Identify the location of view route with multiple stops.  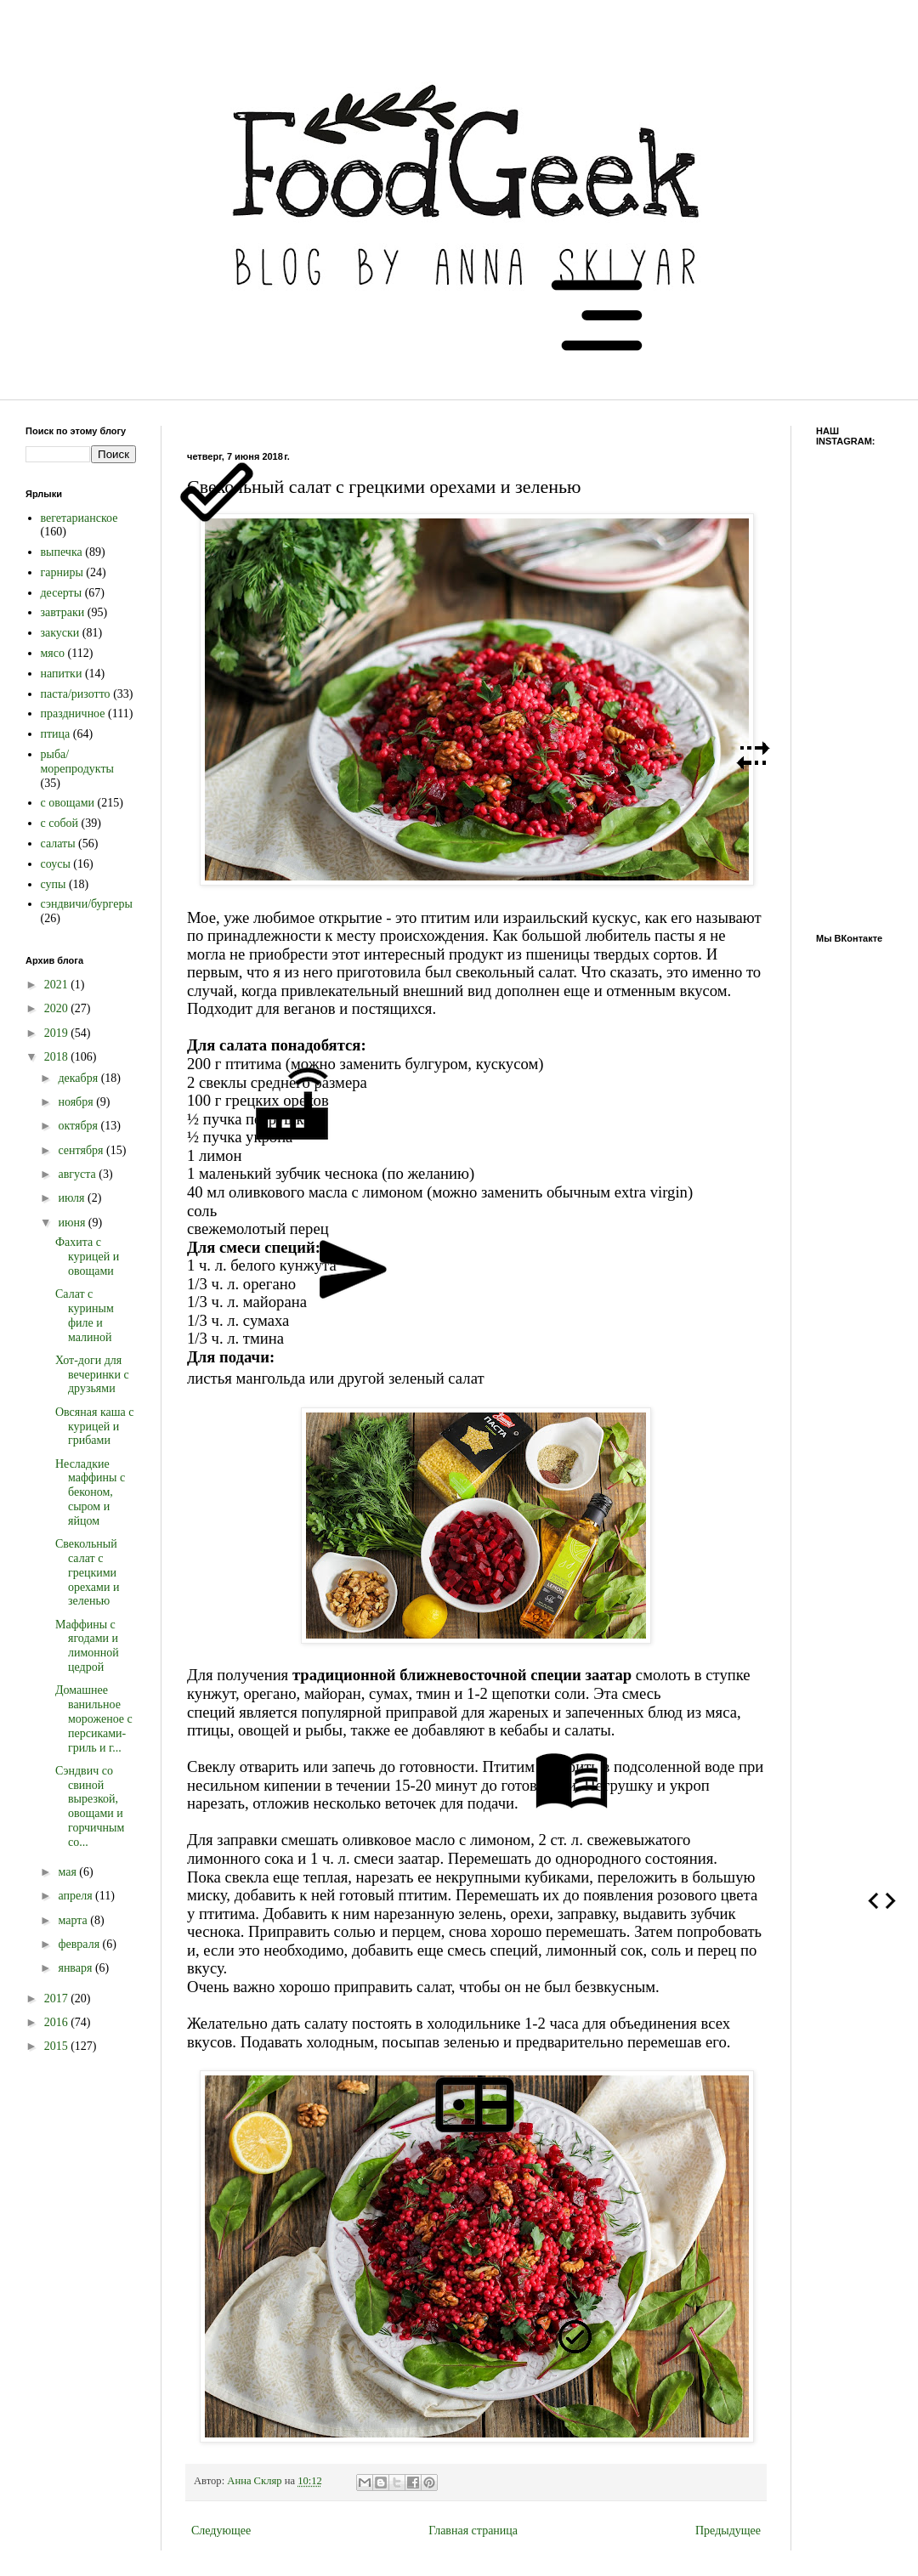
(753, 756).